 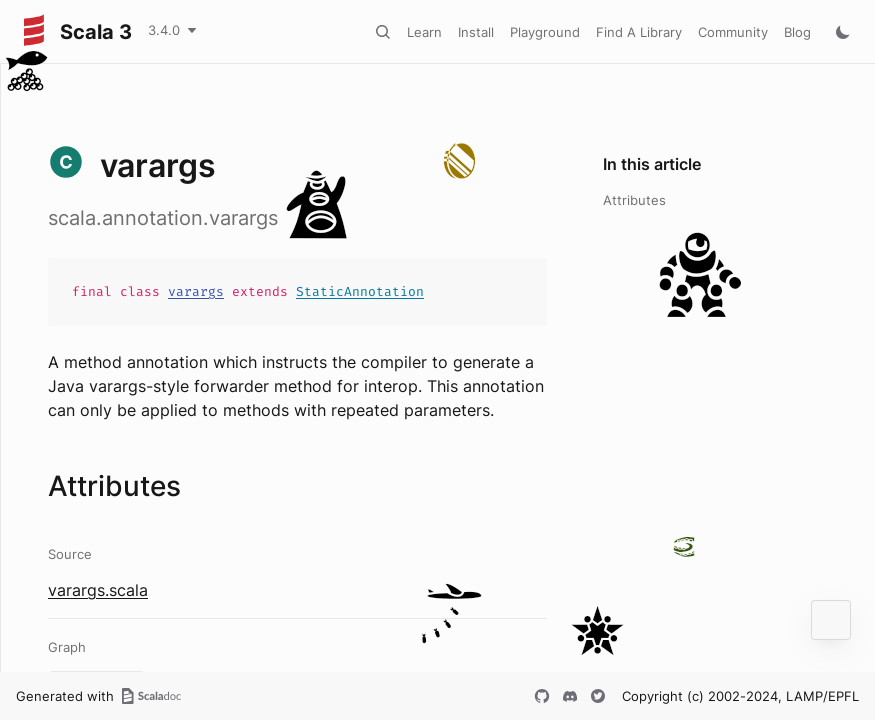 I want to click on view achievements or rewards in a game, so click(x=597, y=631).